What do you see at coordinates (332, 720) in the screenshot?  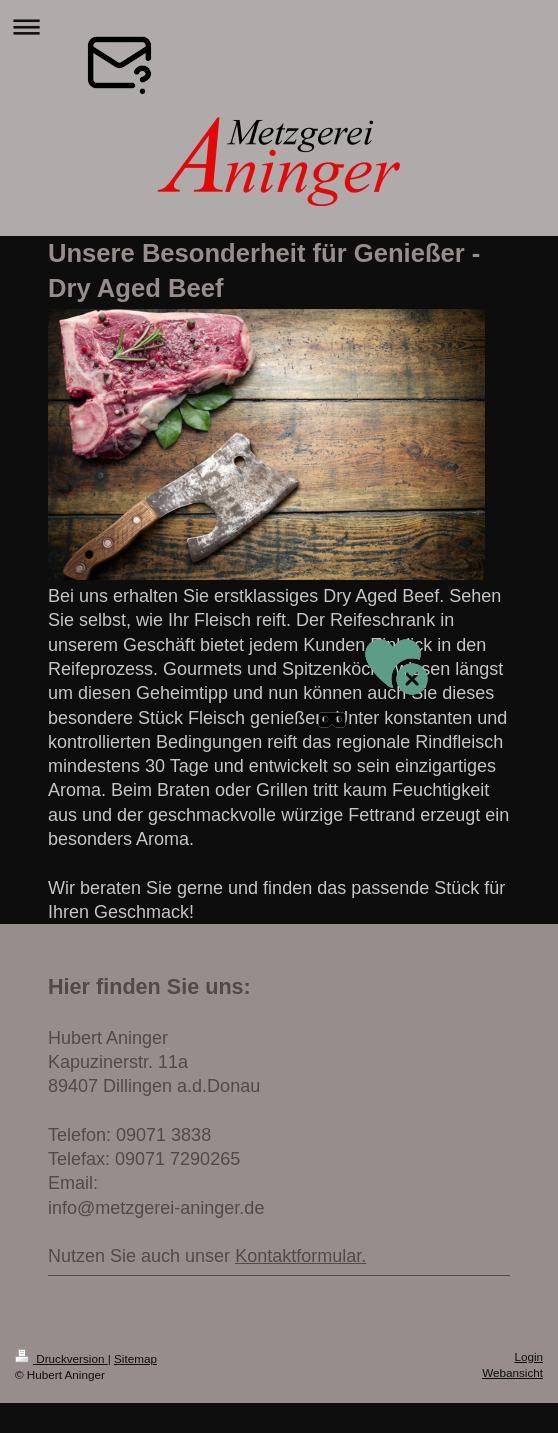 I see `launch virtual reality mode` at bounding box center [332, 720].